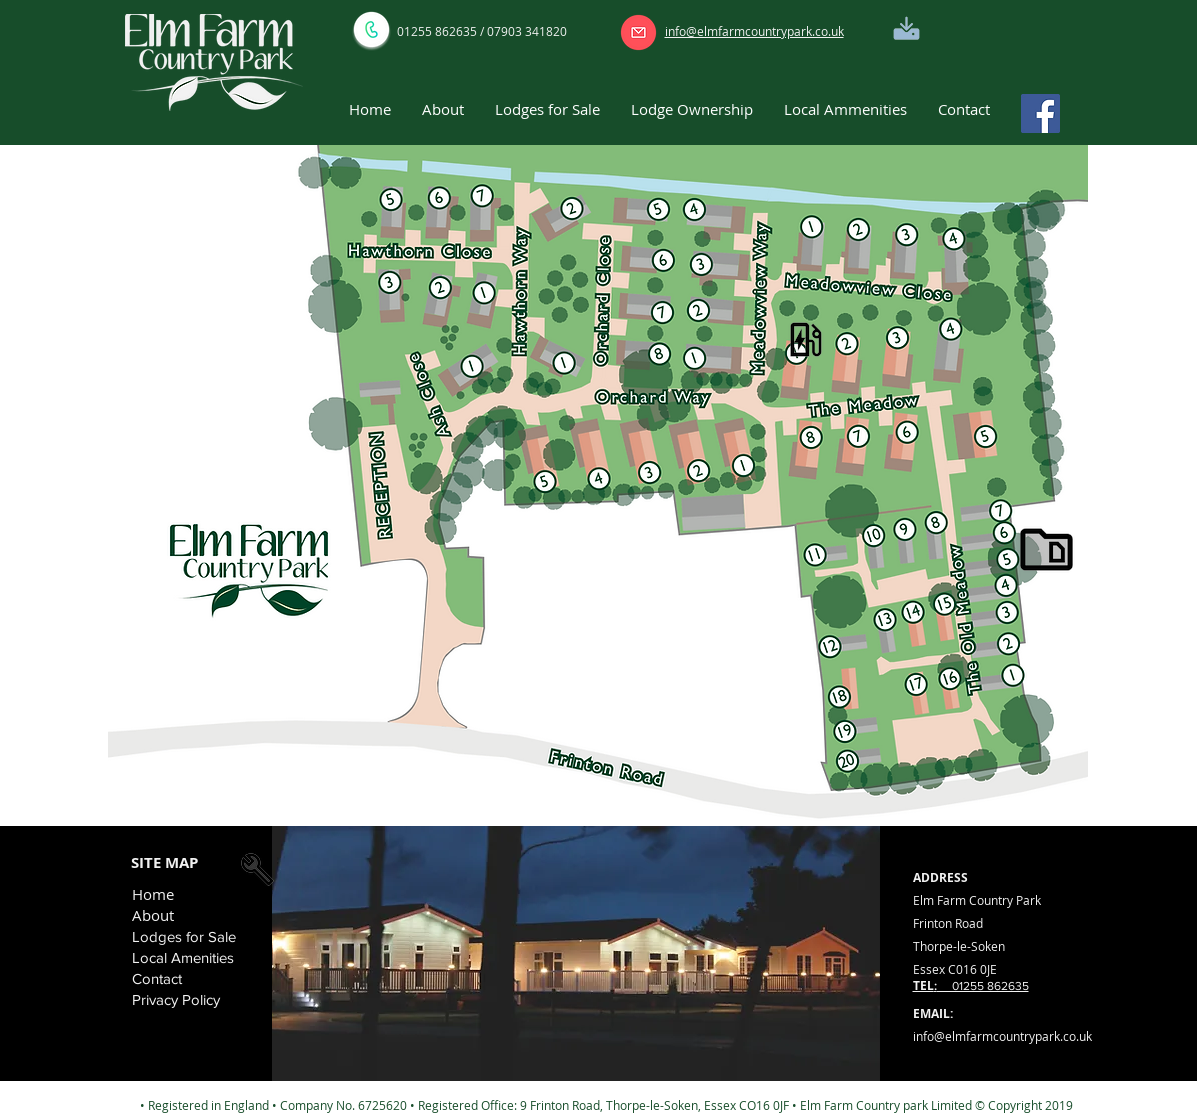 The height and width of the screenshot is (1113, 1197). What do you see at coordinates (1046, 549) in the screenshot?
I see `access saved code snippets` at bounding box center [1046, 549].